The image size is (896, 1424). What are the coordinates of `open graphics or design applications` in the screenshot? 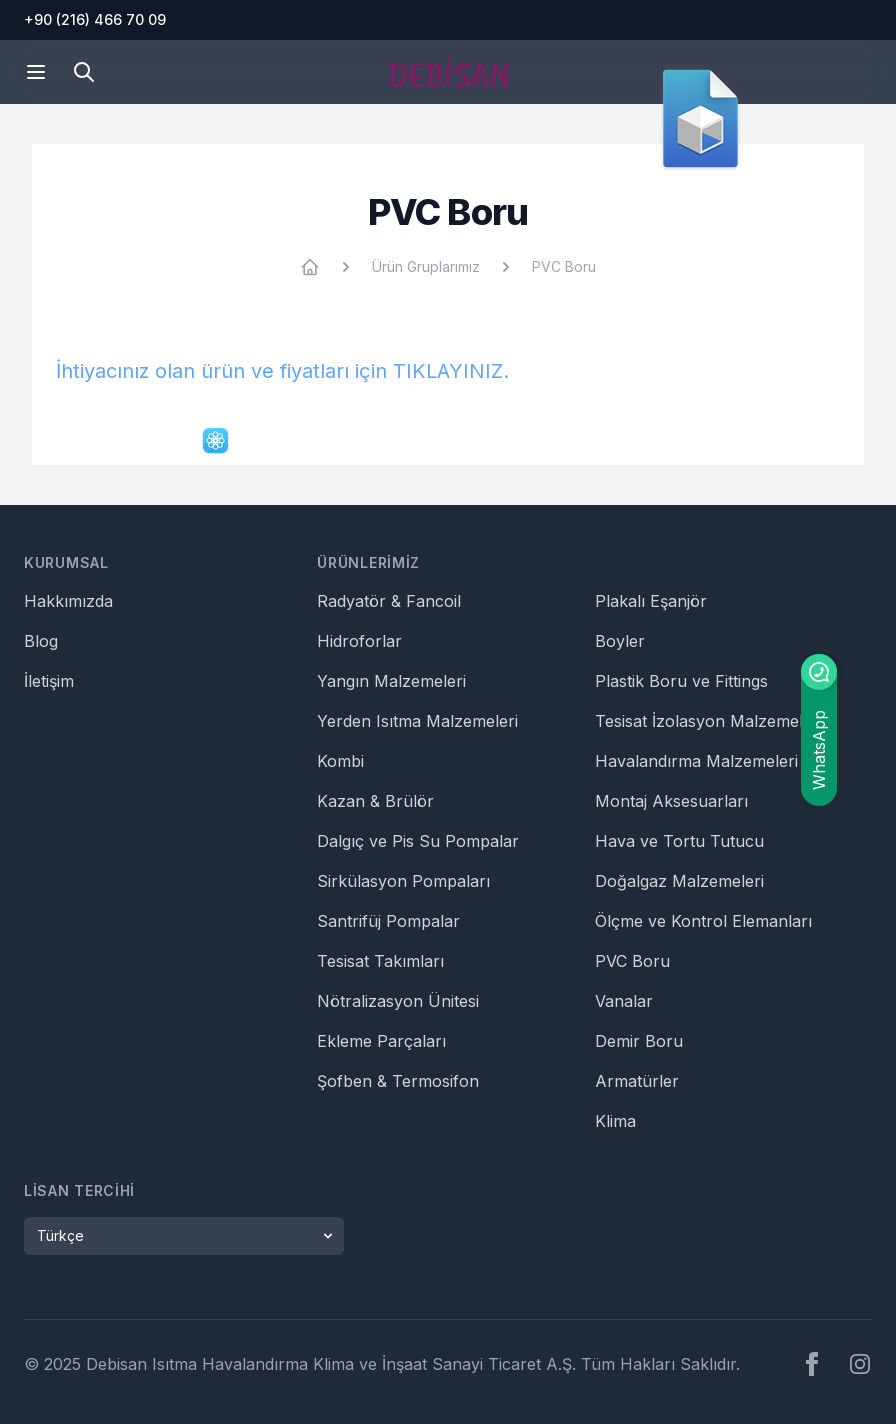 It's located at (215, 440).